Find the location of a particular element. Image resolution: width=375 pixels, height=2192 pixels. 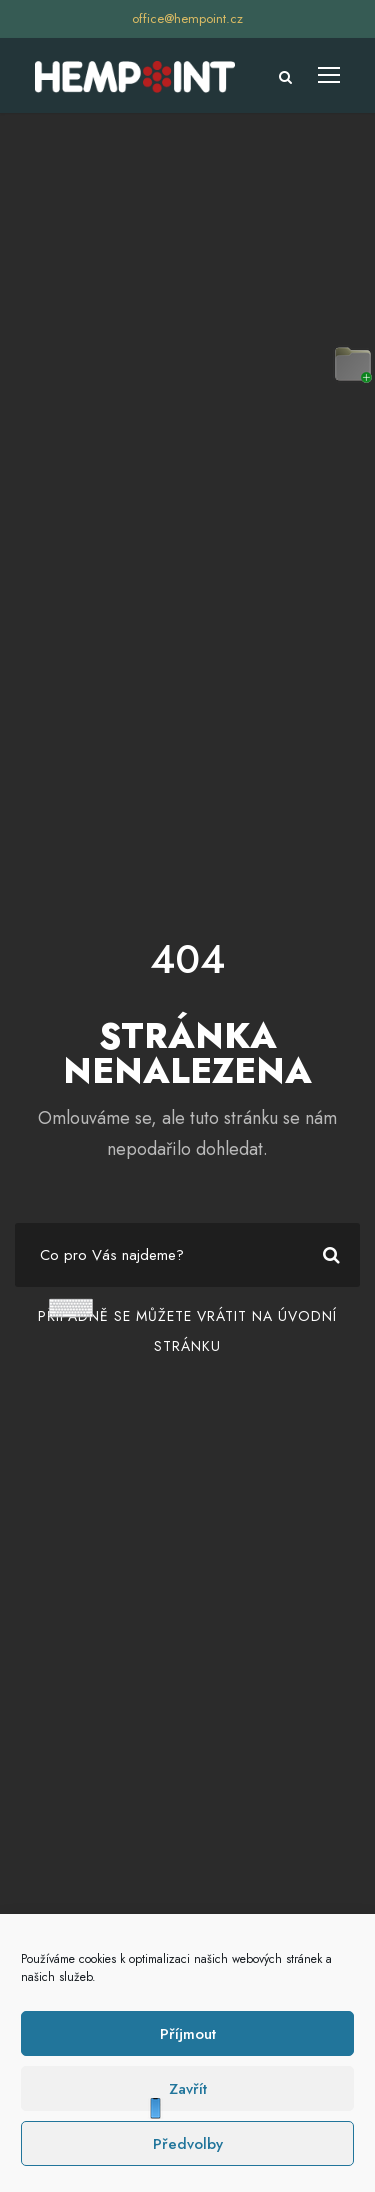

indicates a connected iPhone device is located at coordinates (155, 2108).